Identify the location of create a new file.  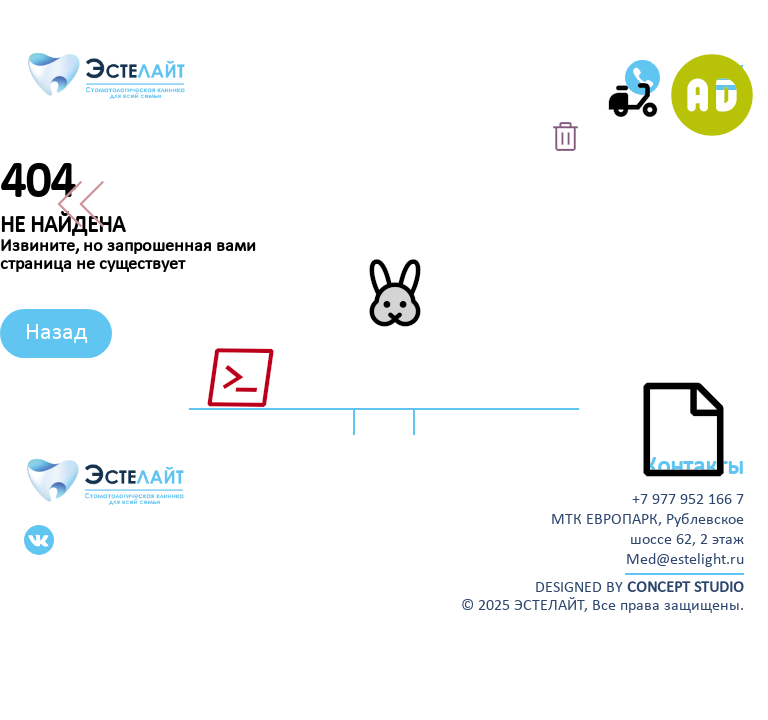
(683, 429).